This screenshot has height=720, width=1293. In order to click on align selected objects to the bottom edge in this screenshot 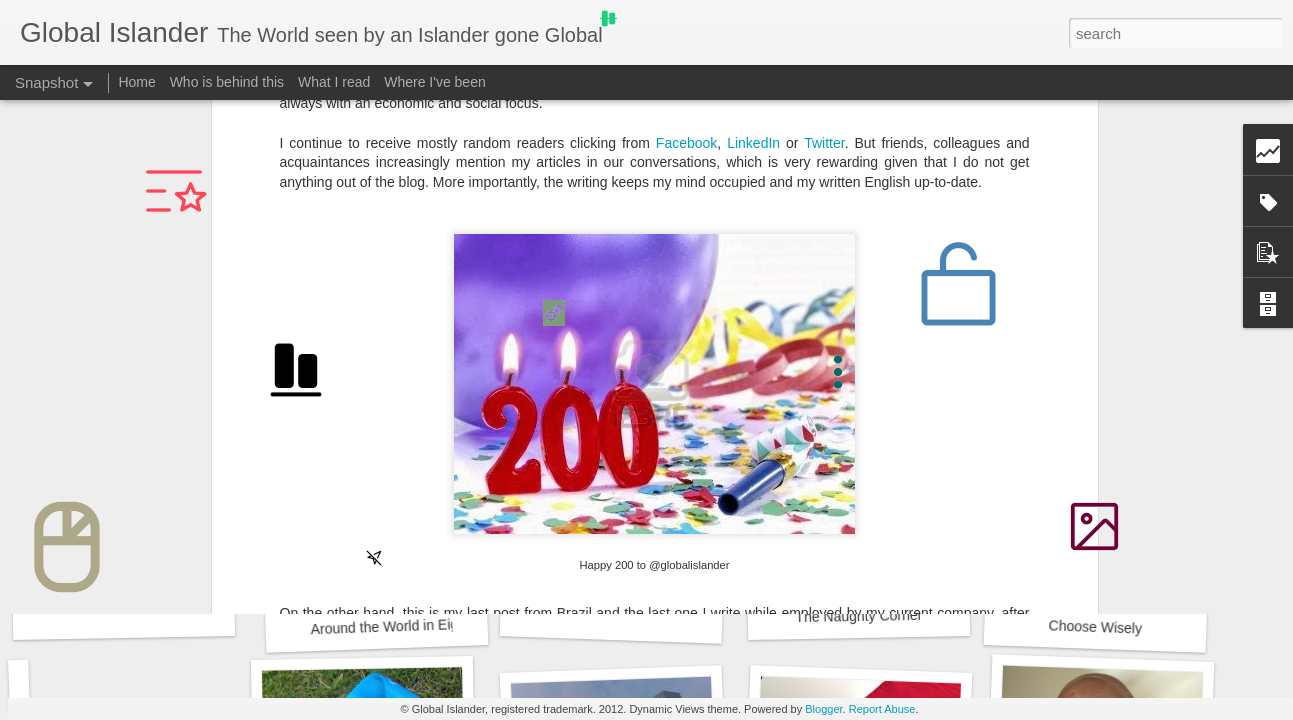, I will do `click(296, 371)`.